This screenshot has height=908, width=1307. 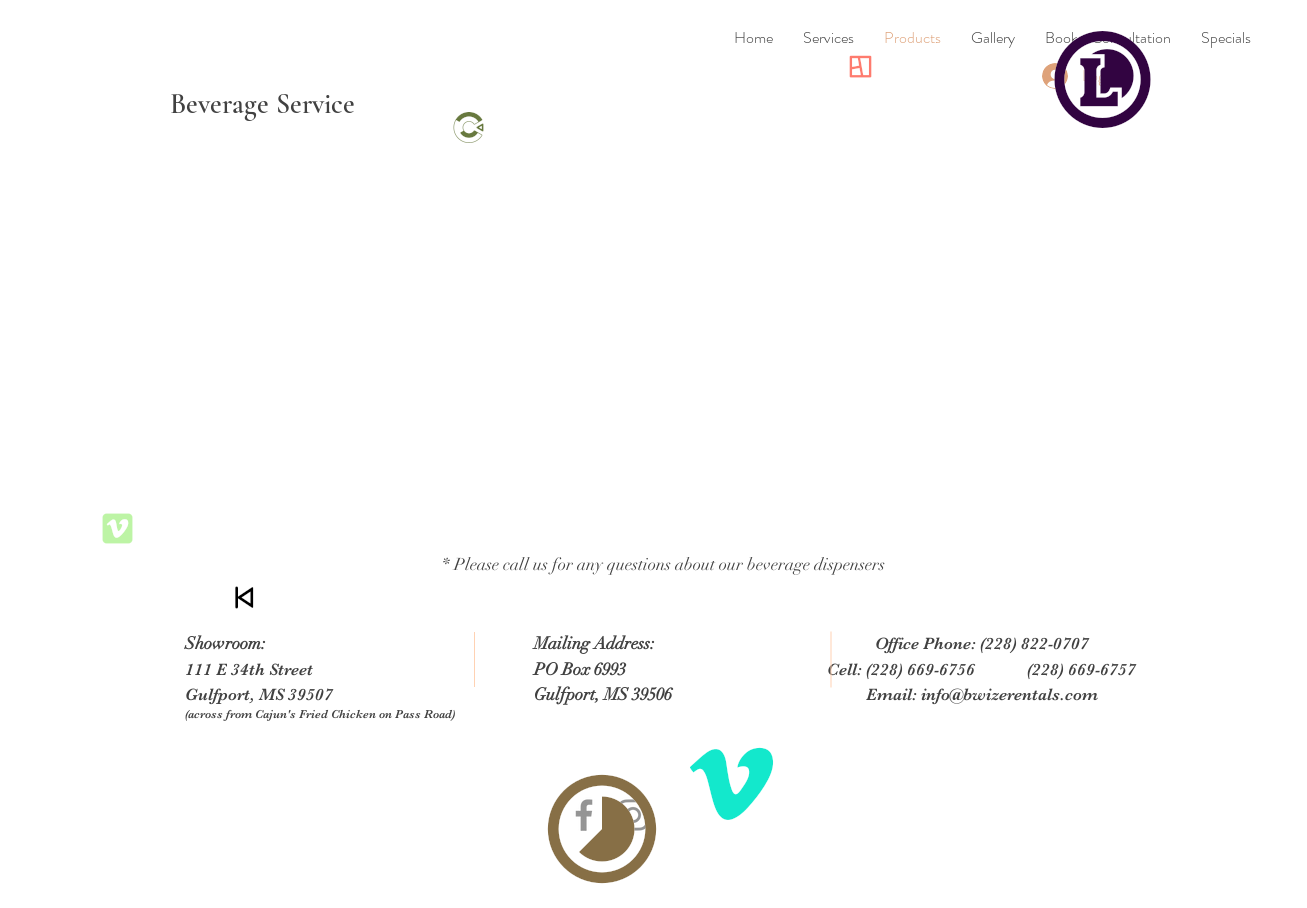 What do you see at coordinates (243, 597) in the screenshot?
I see `skip to previous track` at bounding box center [243, 597].